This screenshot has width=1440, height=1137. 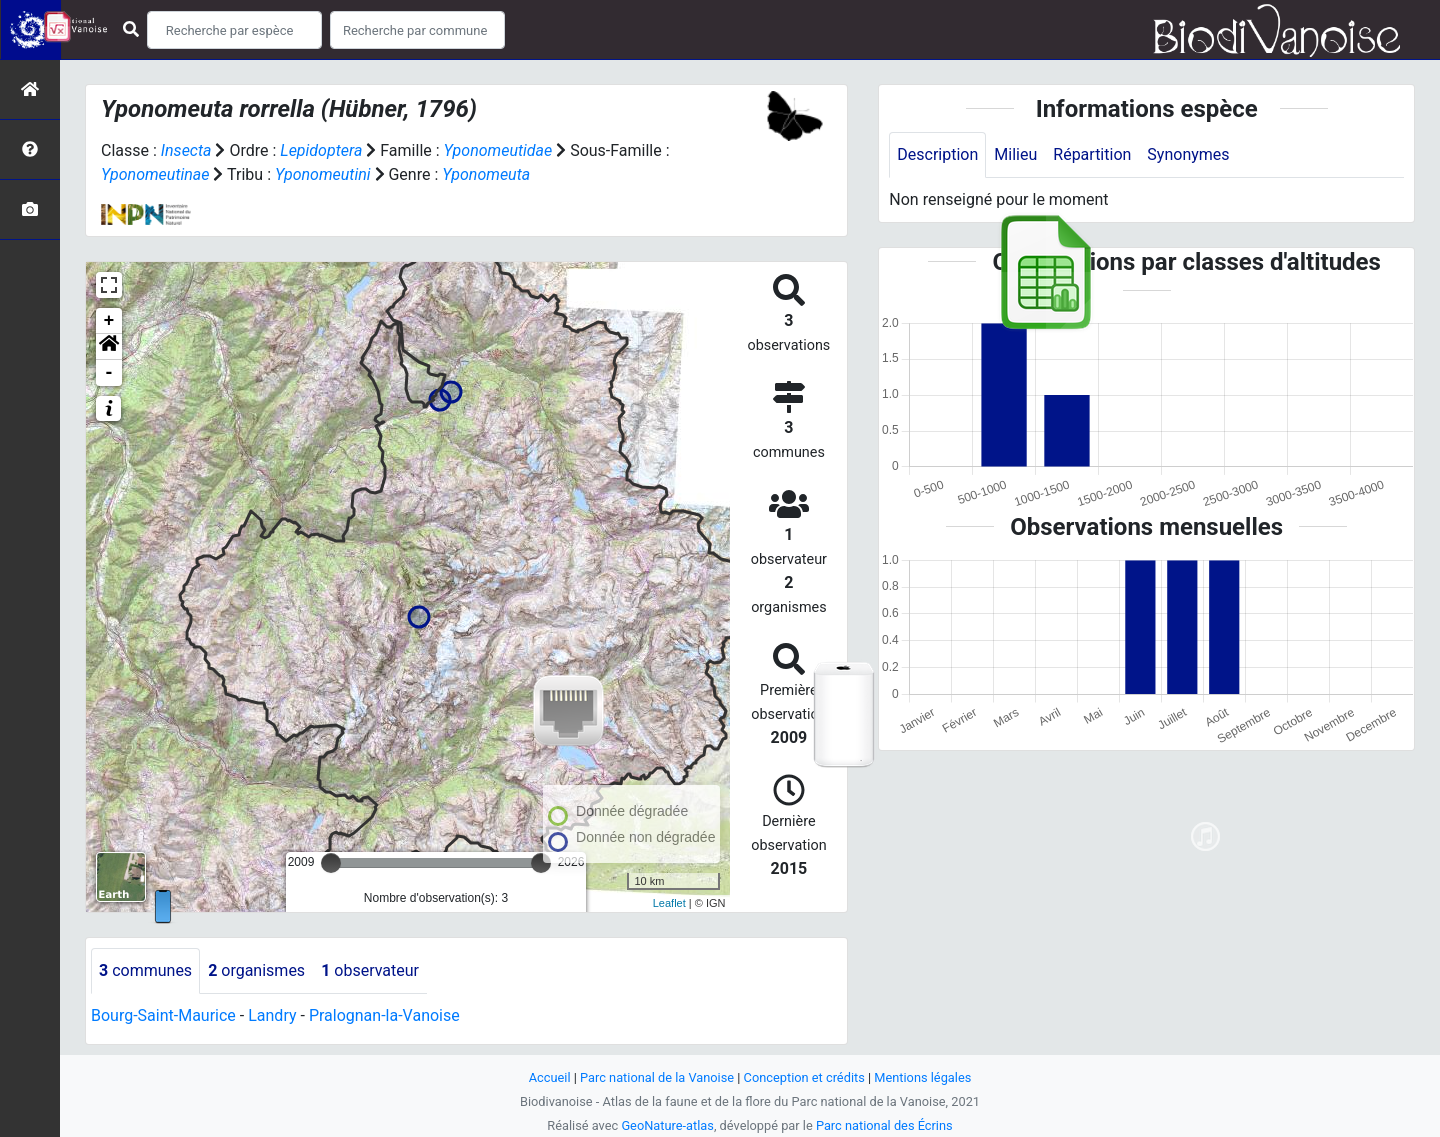 I want to click on access airport extreme router settings, so click(x=845, y=713).